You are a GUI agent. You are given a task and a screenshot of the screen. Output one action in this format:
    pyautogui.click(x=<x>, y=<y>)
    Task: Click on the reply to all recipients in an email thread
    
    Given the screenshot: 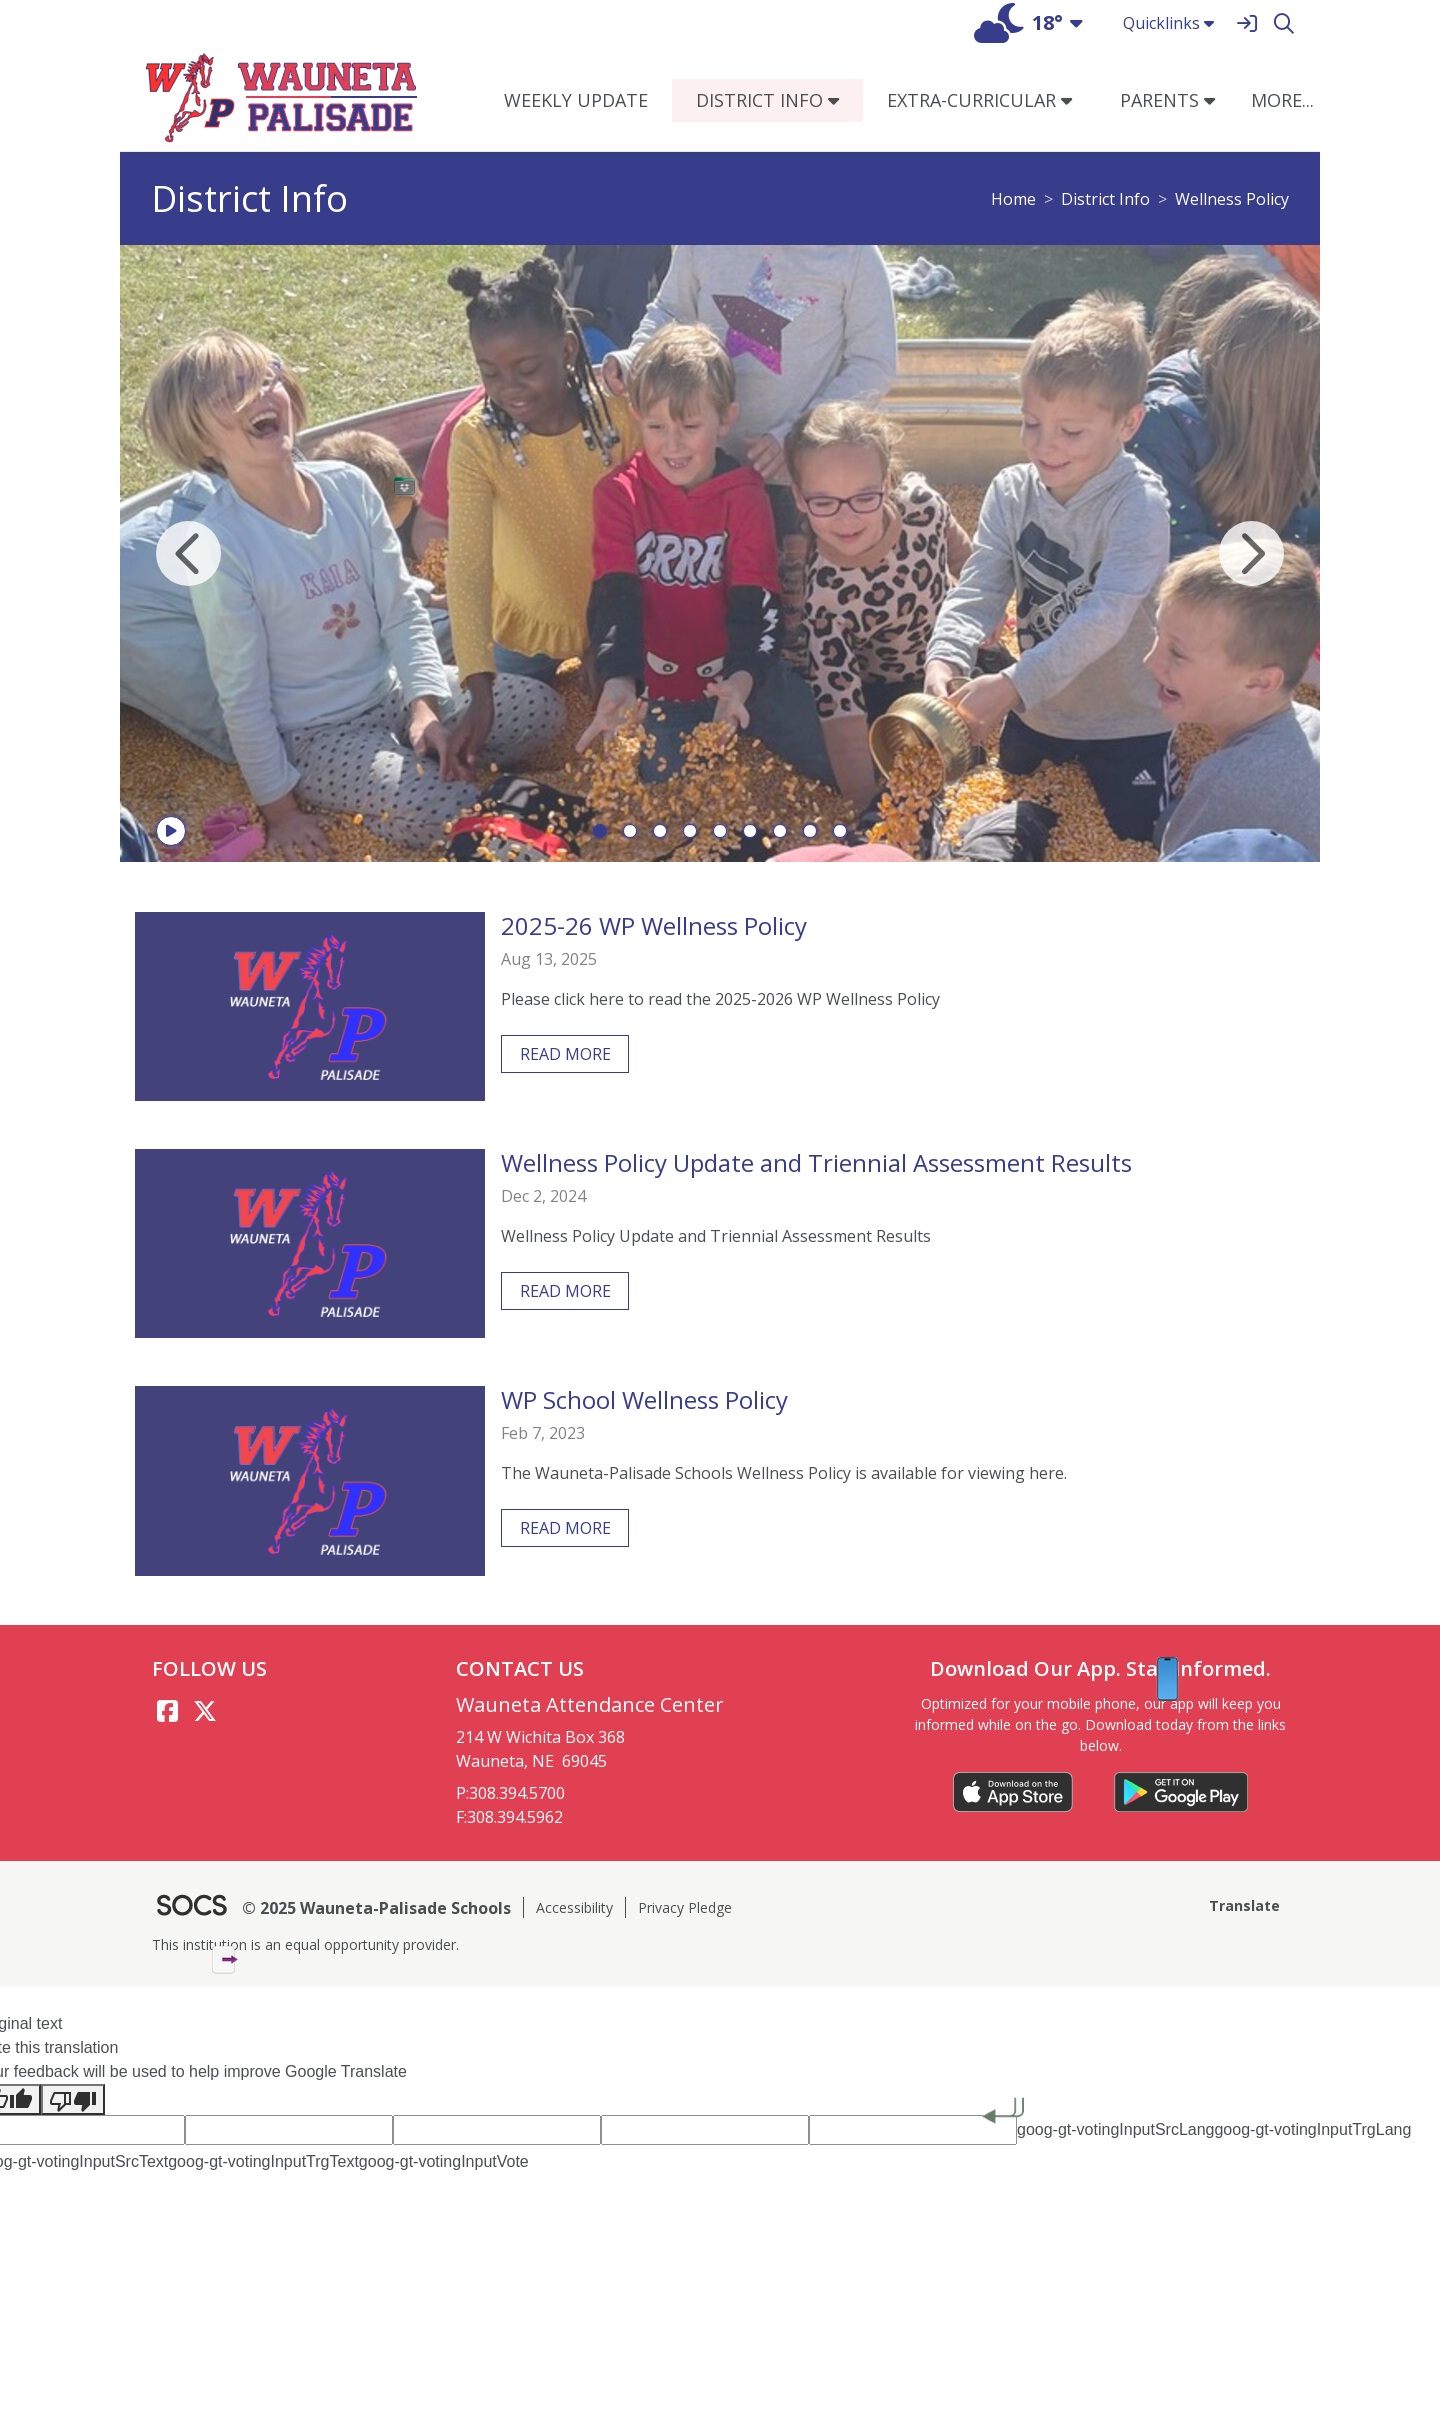 What is the action you would take?
    pyautogui.click(x=1002, y=2107)
    